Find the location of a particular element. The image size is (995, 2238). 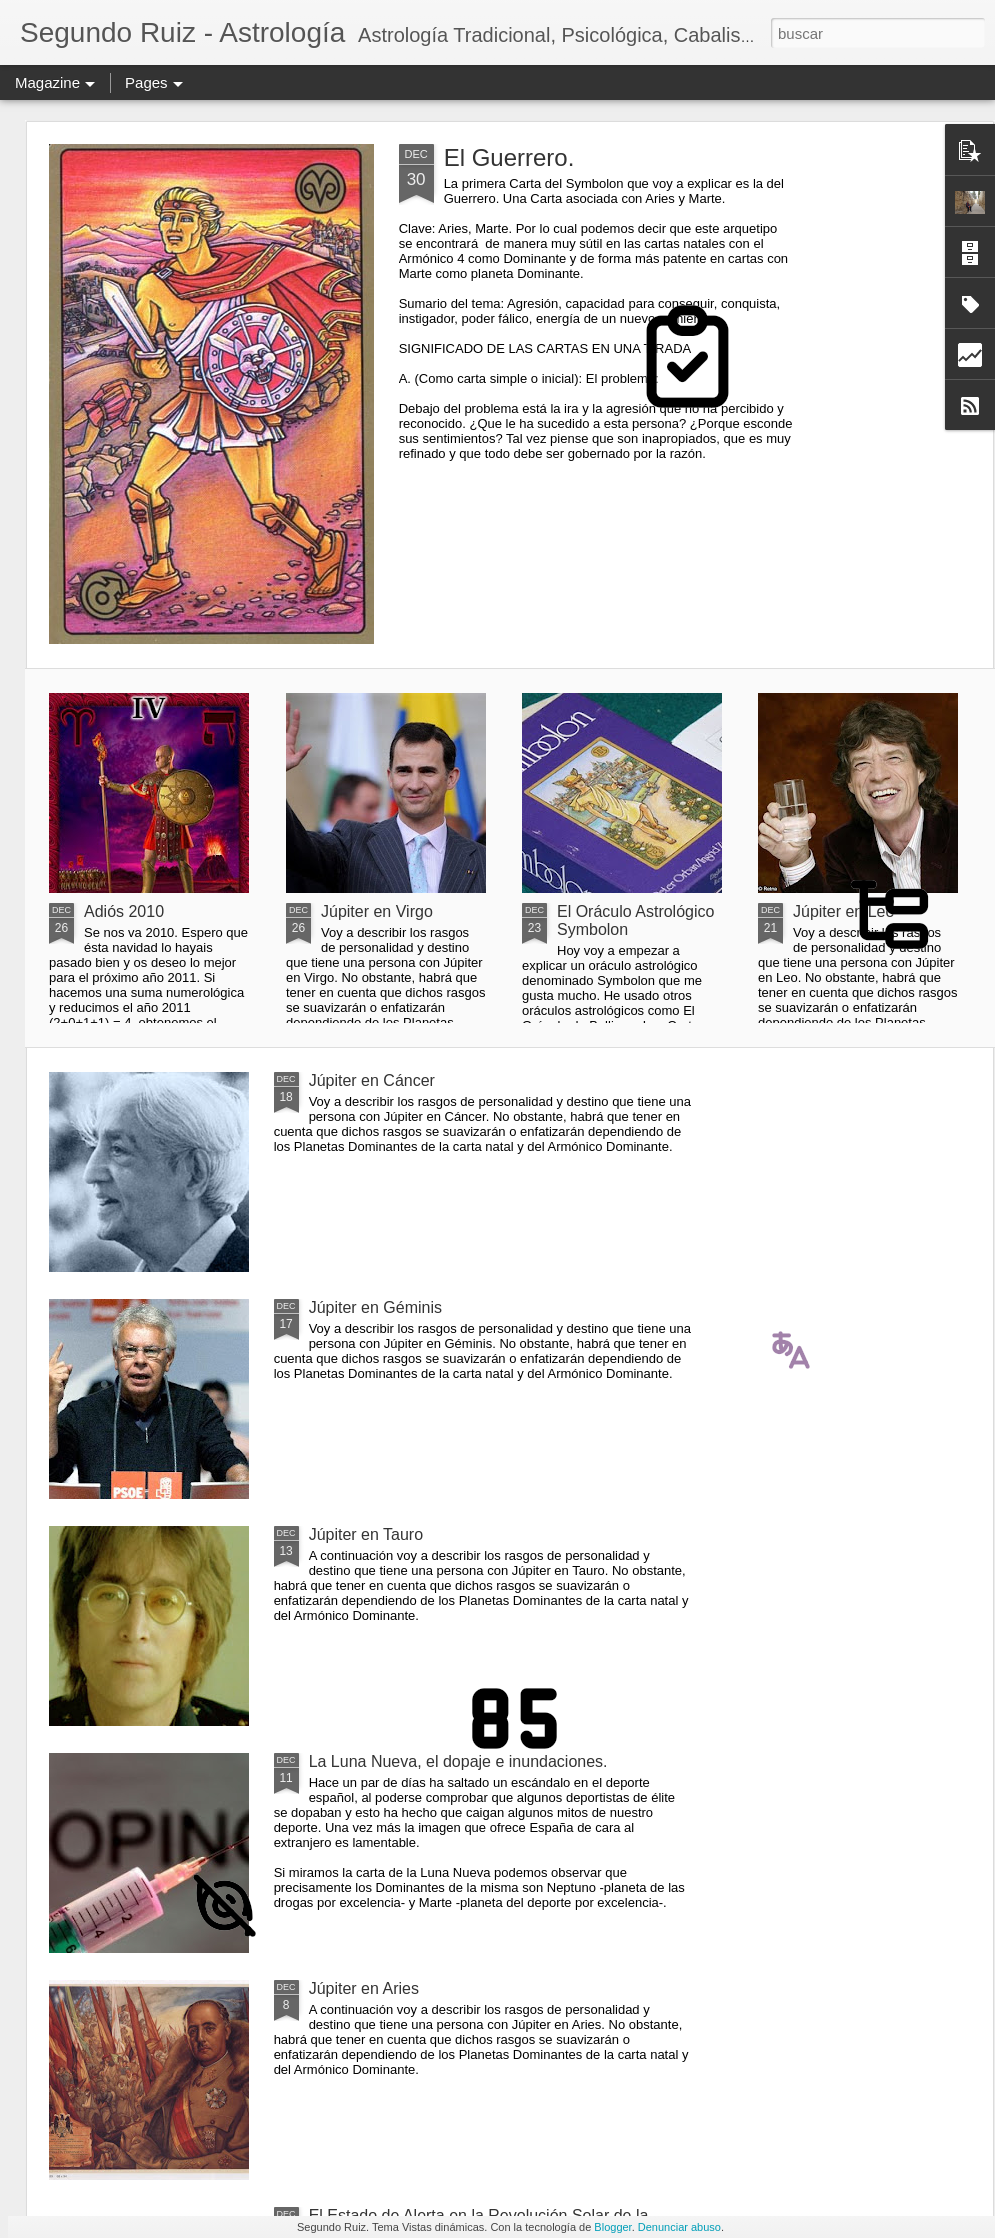

mark task as complete is located at coordinates (687, 356).